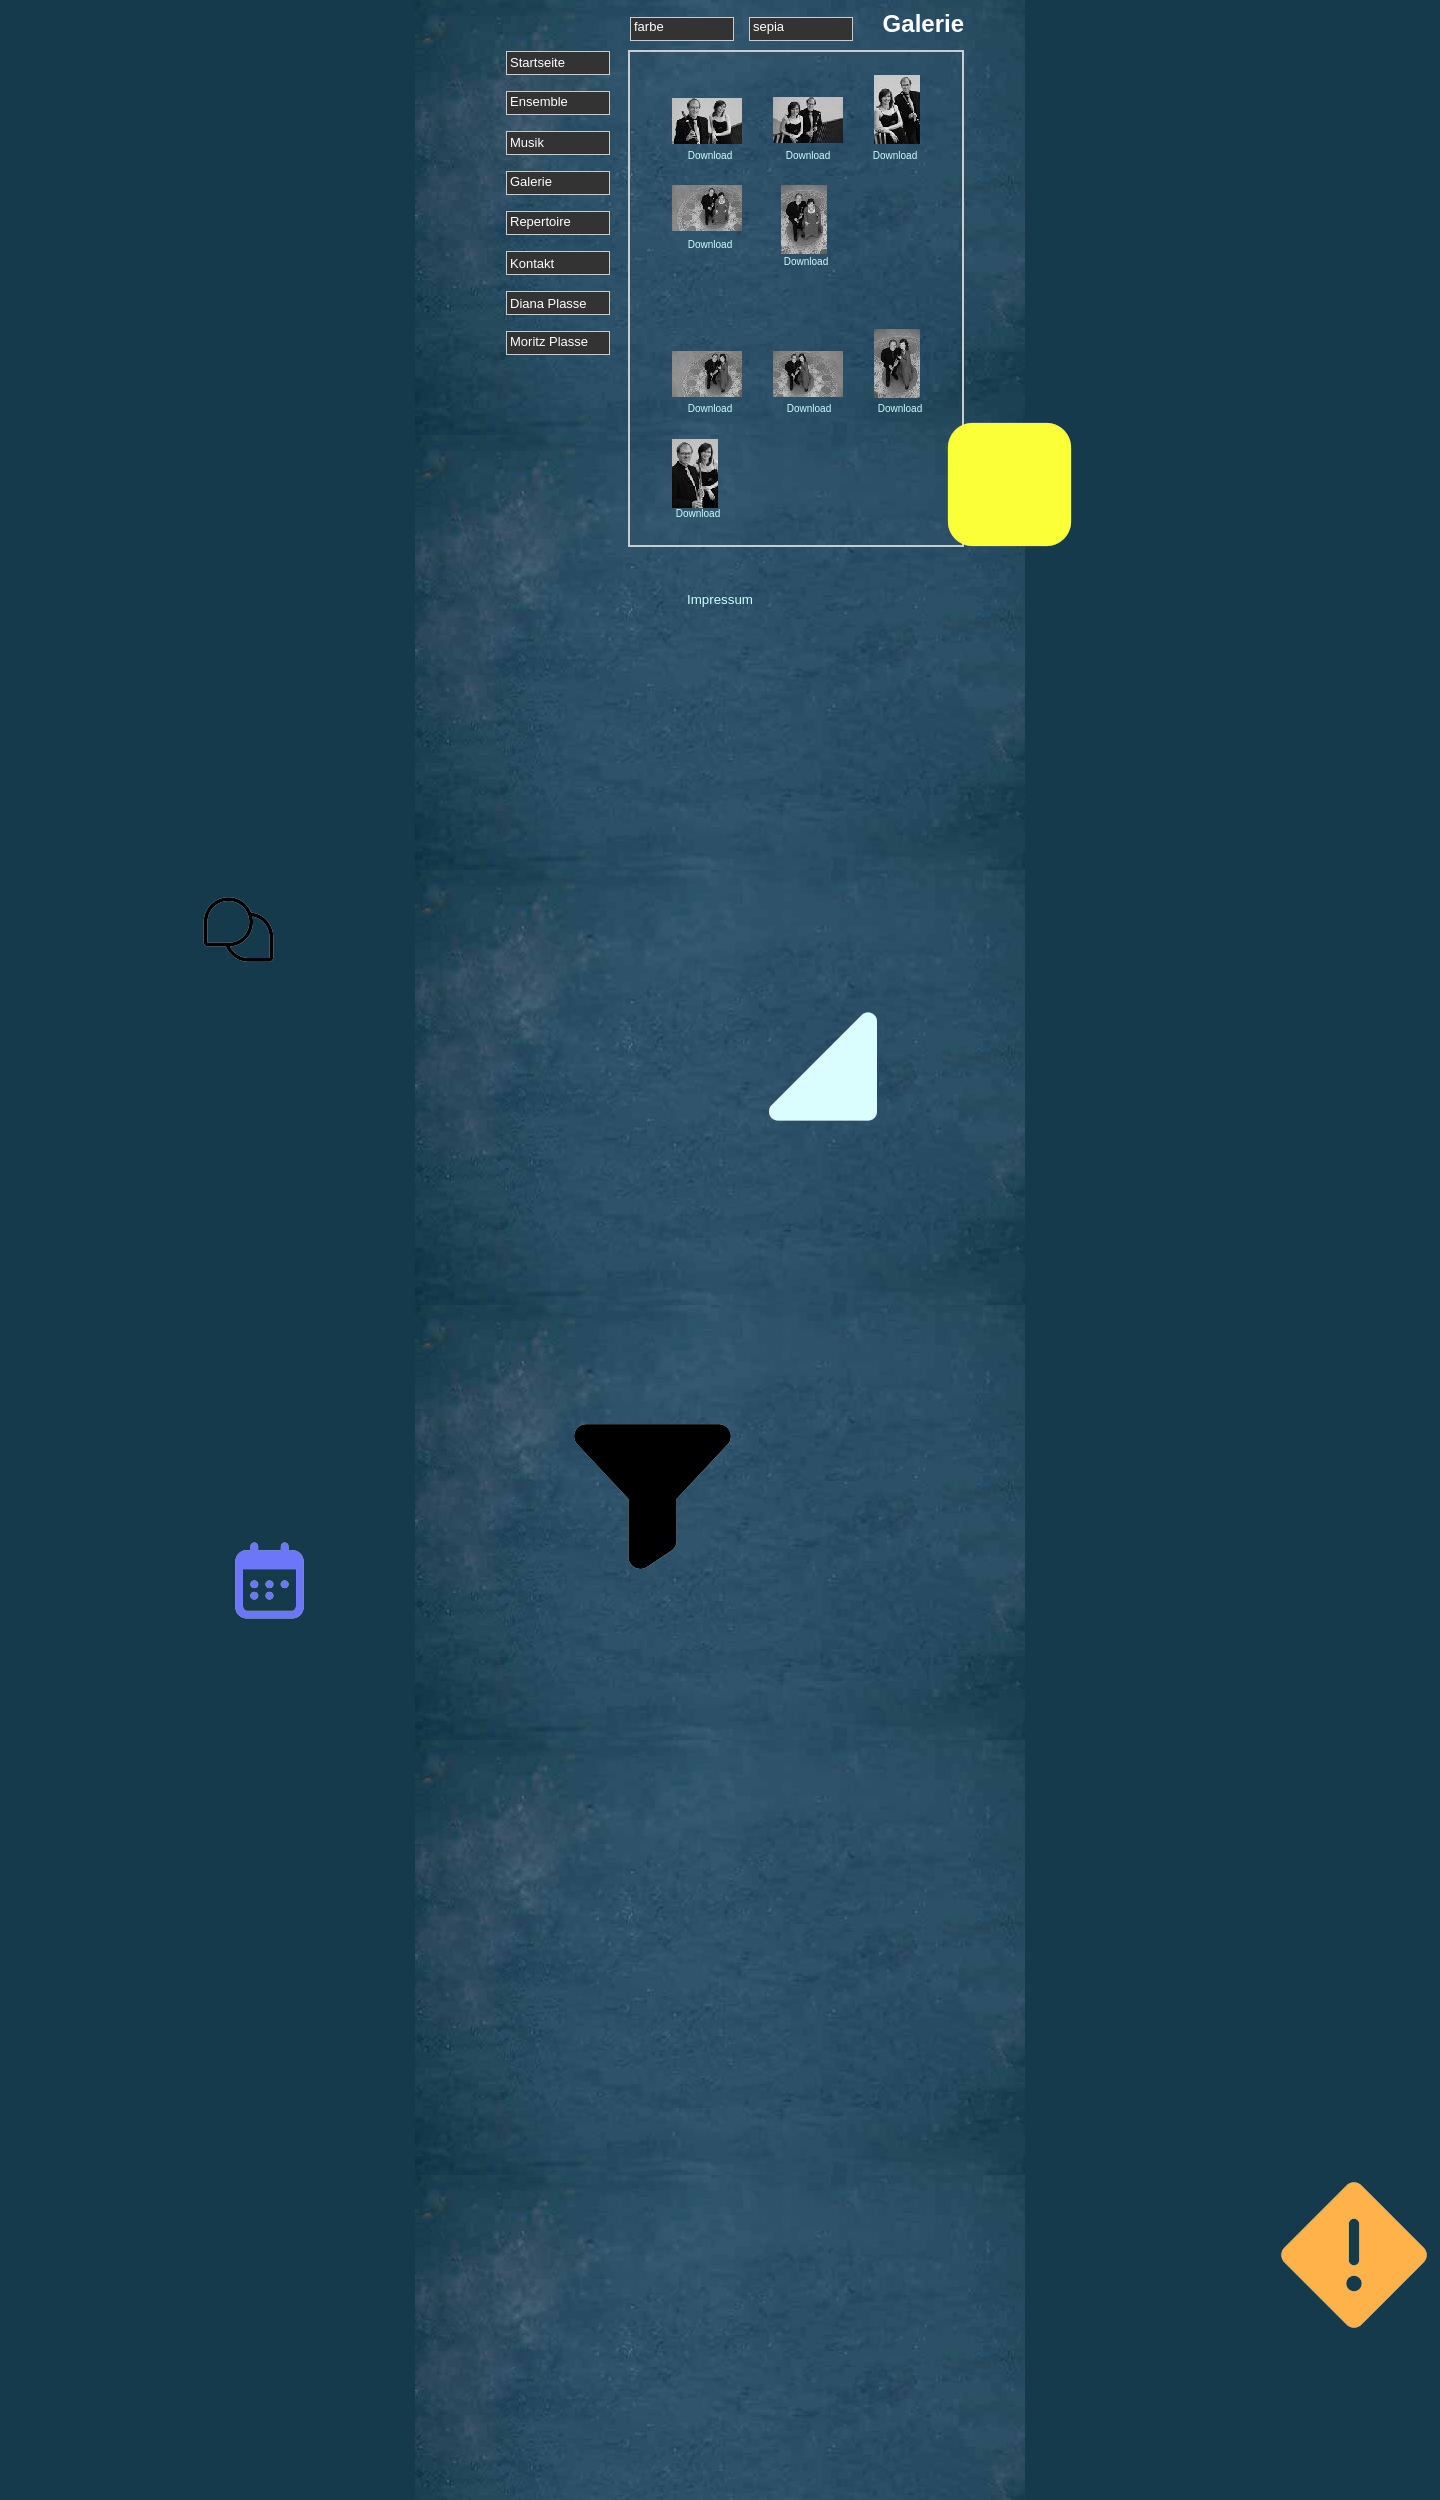 This screenshot has width=1440, height=2500. What do you see at coordinates (1354, 2255) in the screenshot?
I see `indicates a warning or alert status` at bounding box center [1354, 2255].